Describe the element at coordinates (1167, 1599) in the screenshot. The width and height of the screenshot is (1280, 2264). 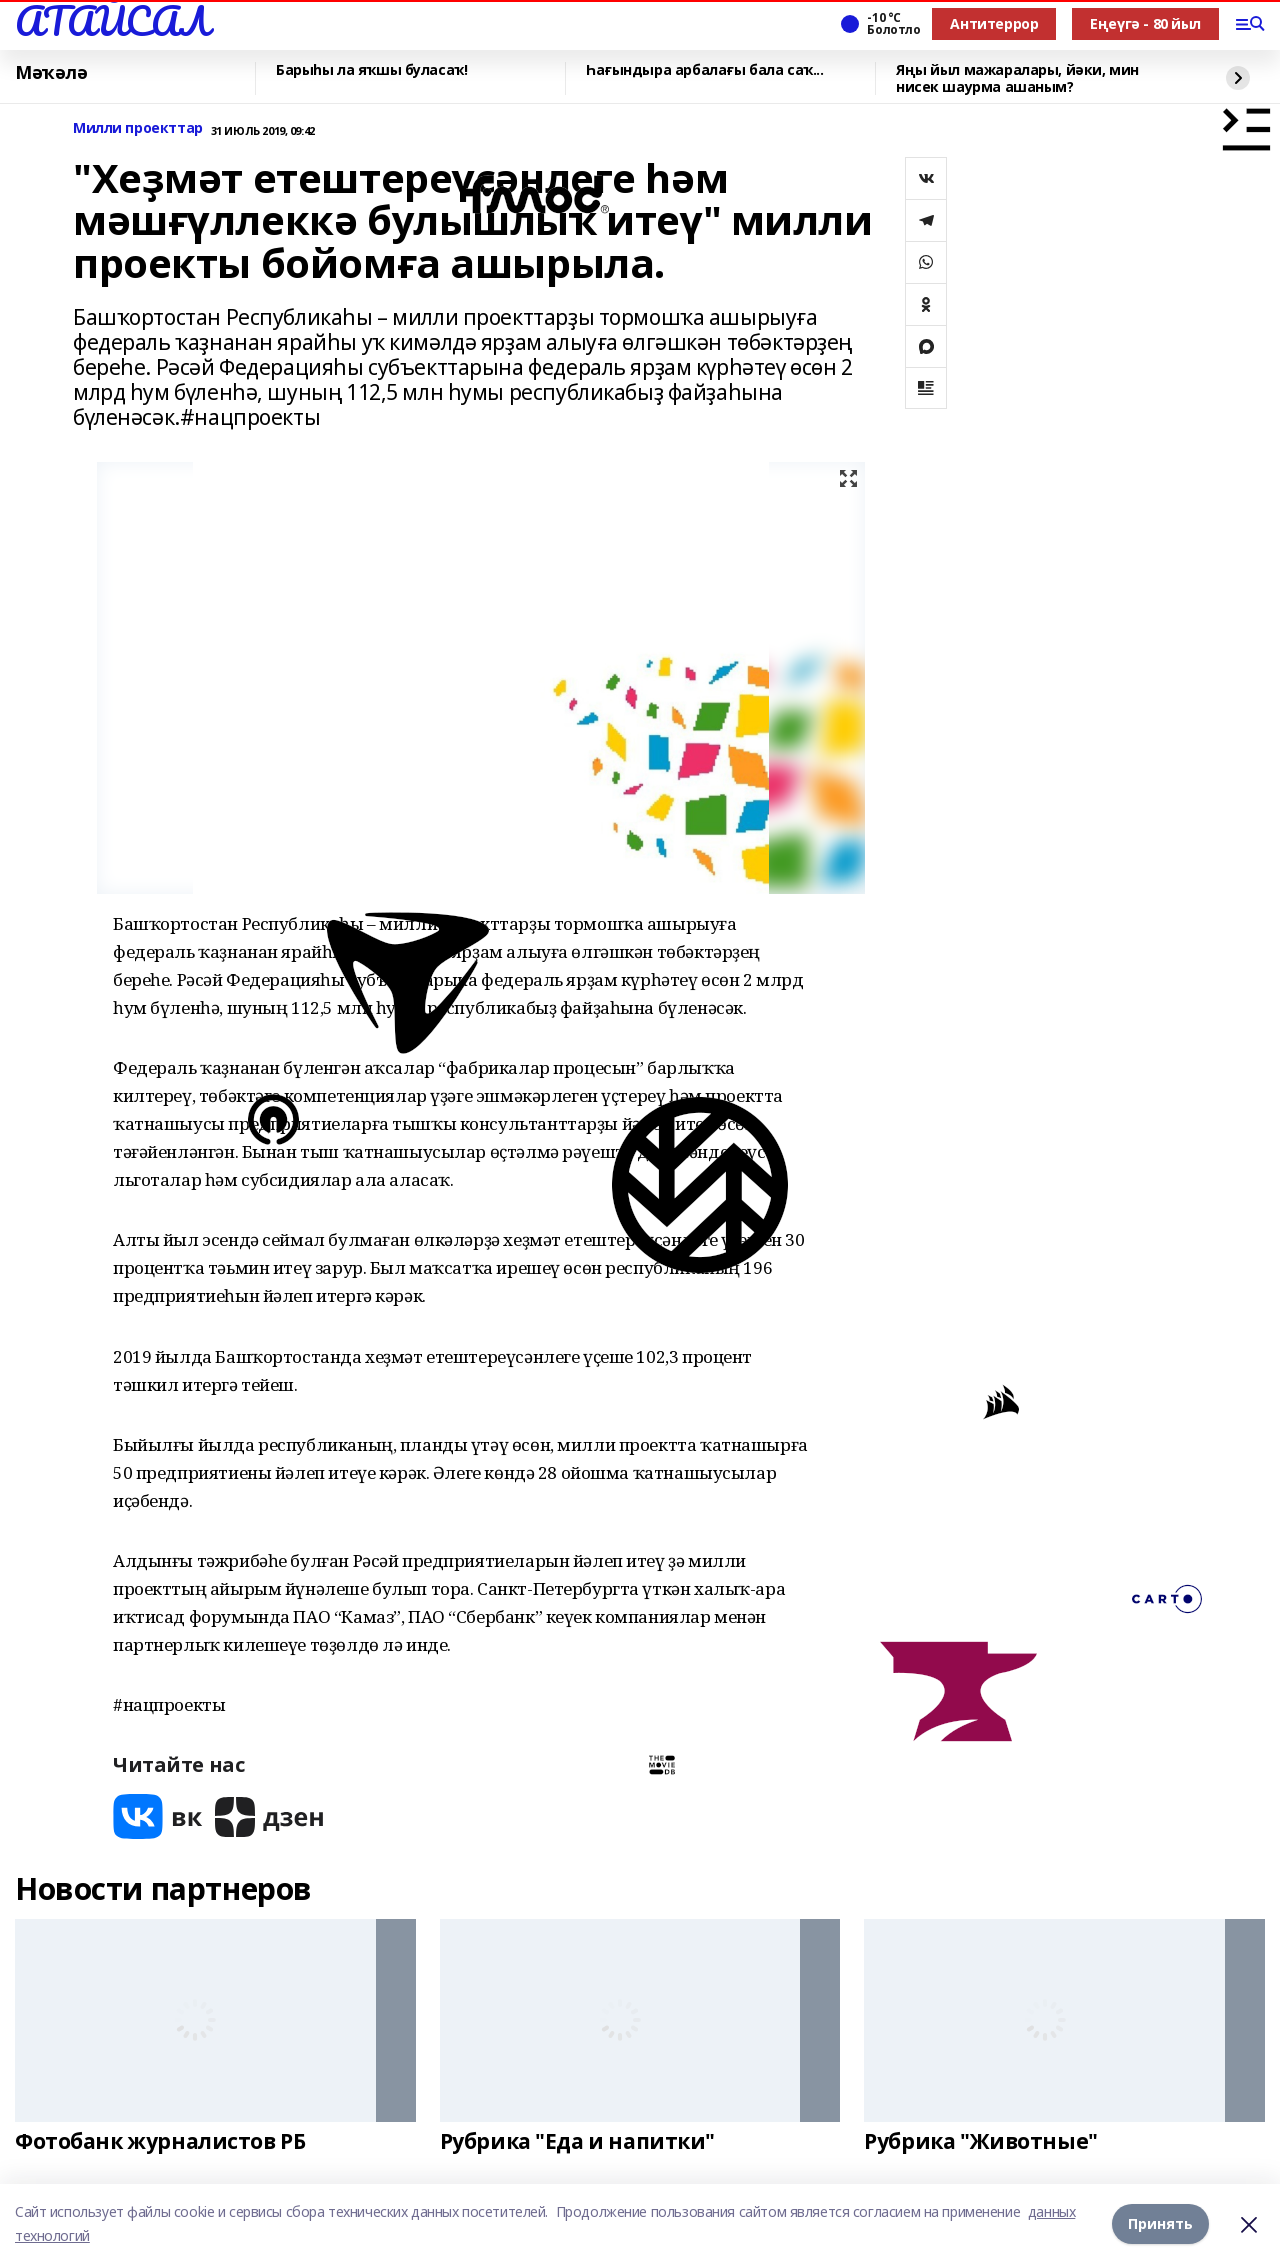
I see `CARTO mapping platform logo` at that location.